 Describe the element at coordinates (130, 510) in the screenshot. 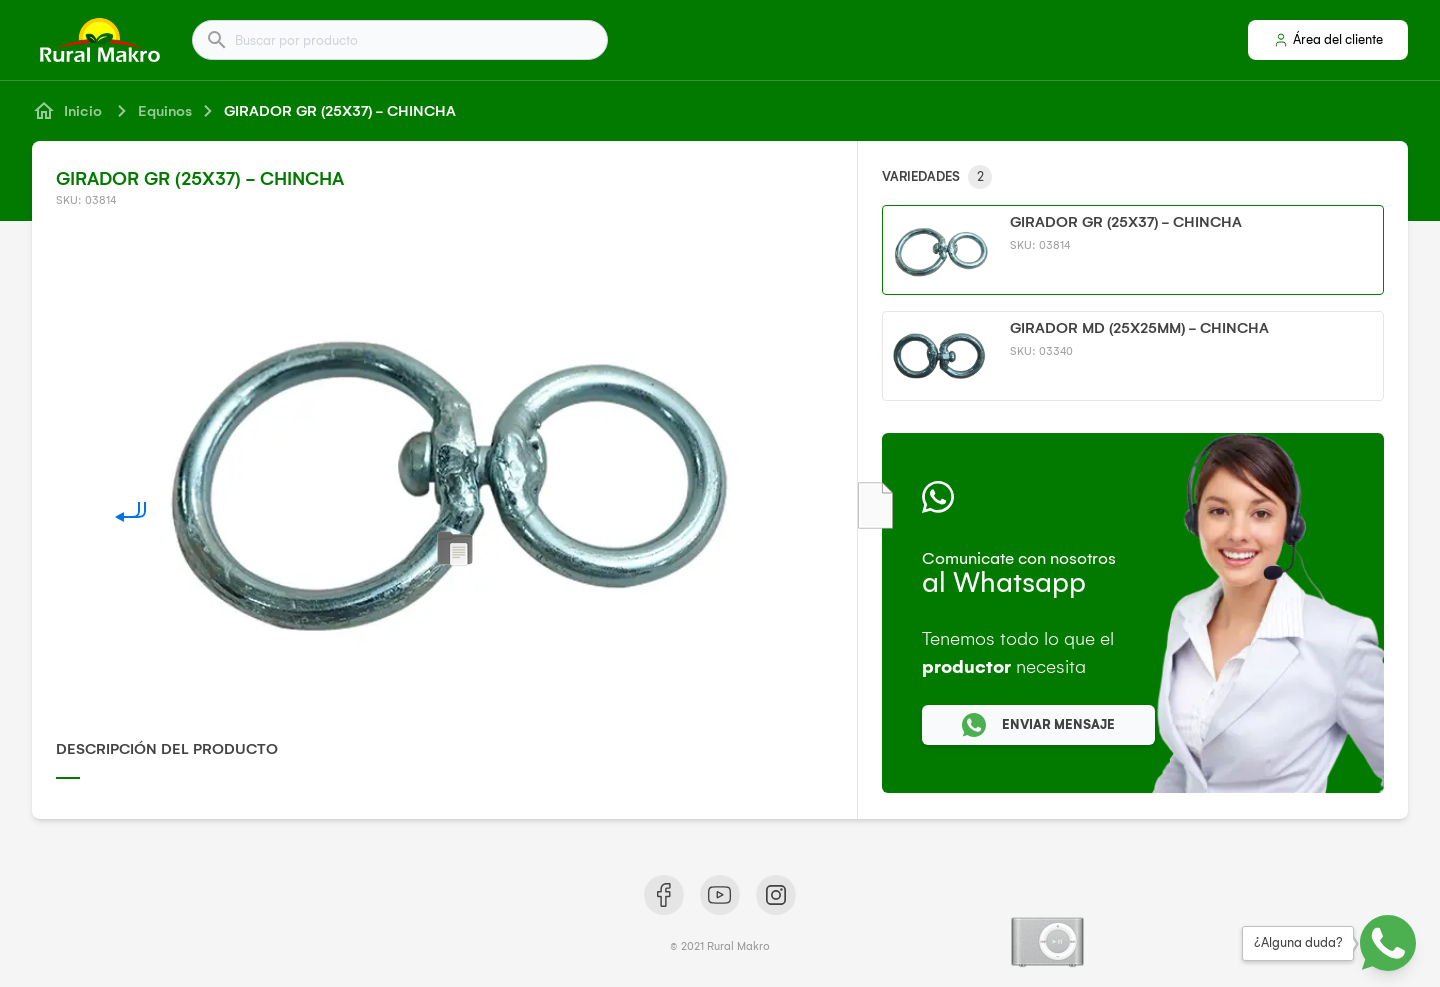

I see `reply to all recipients of an email` at that location.